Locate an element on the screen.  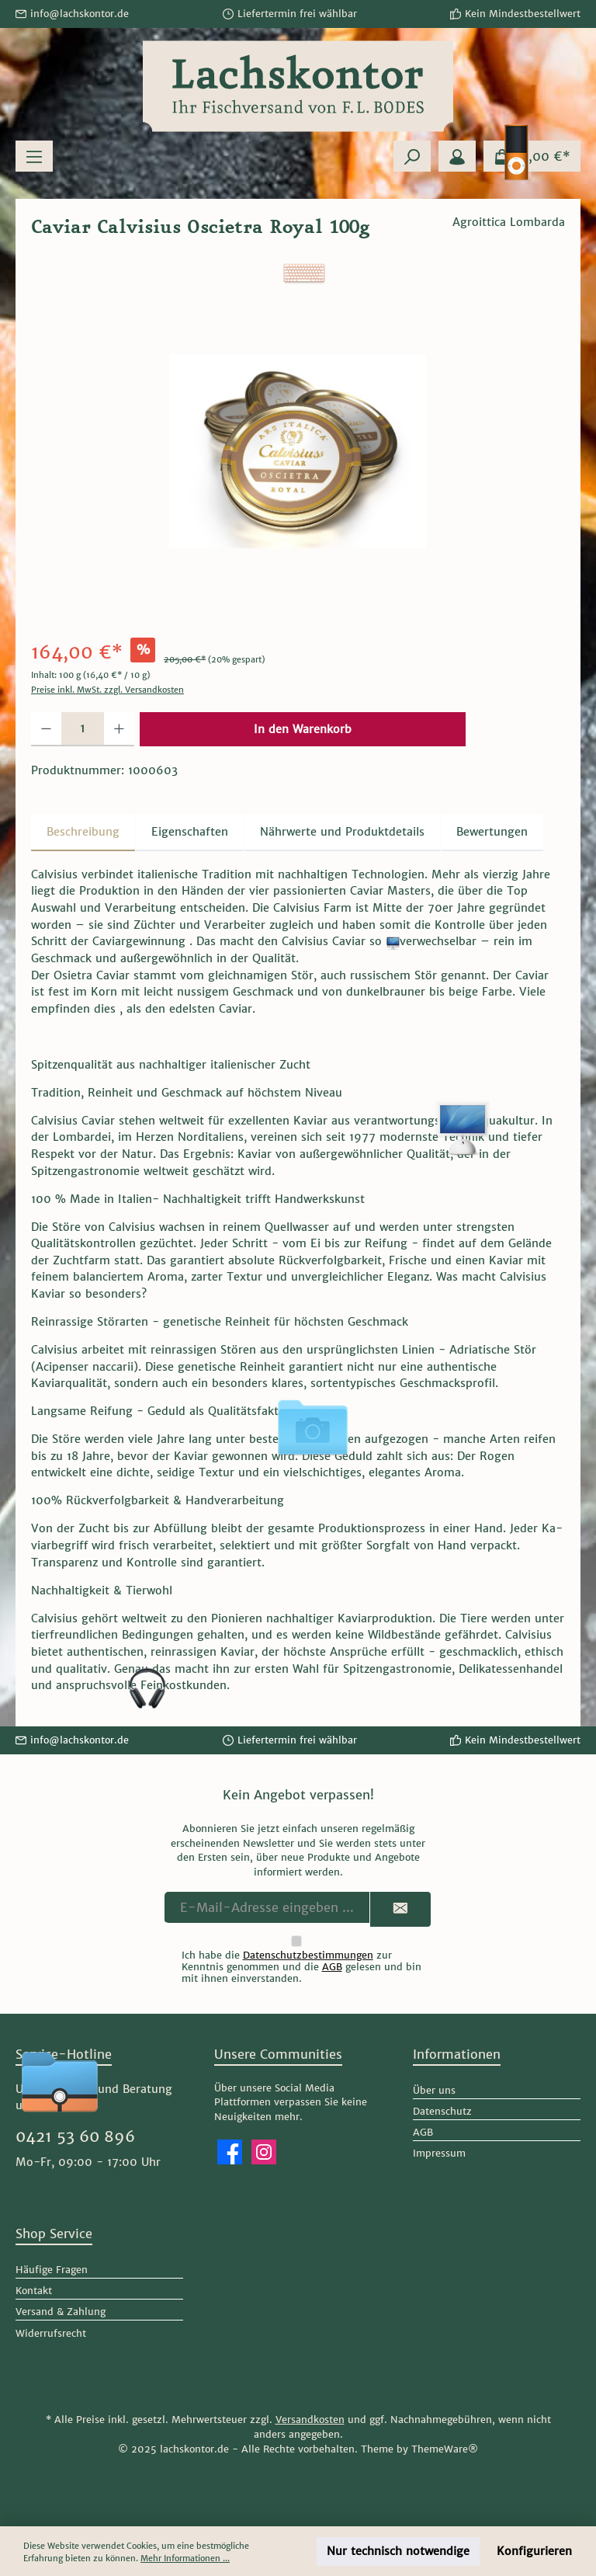
folder containing pokémon typing game files is located at coordinates (59, 2084).